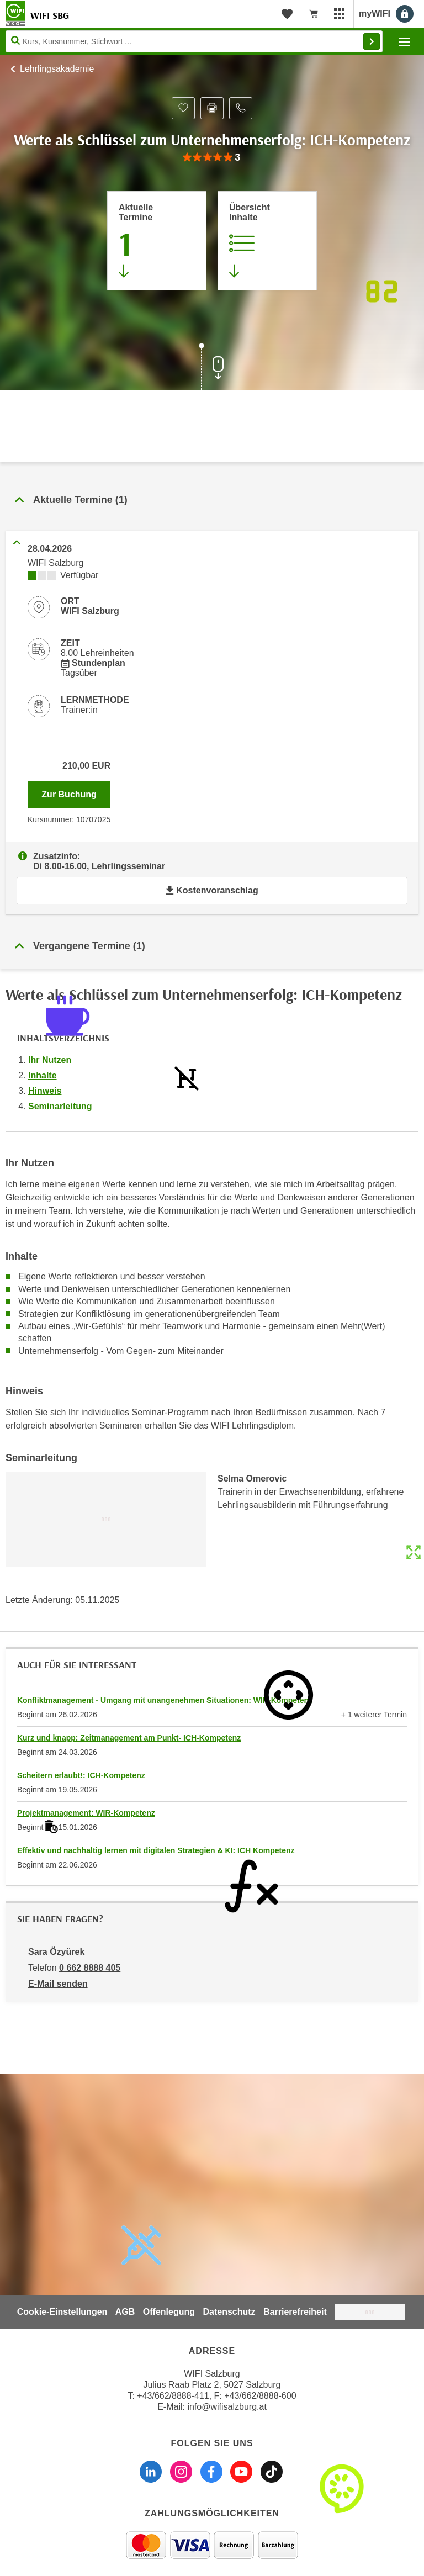 This screenshot has width=424, height=2576. Describe the element at coordinates (342, 2489) in the screenshot. I see `cucumber testing framework logo` at that location.